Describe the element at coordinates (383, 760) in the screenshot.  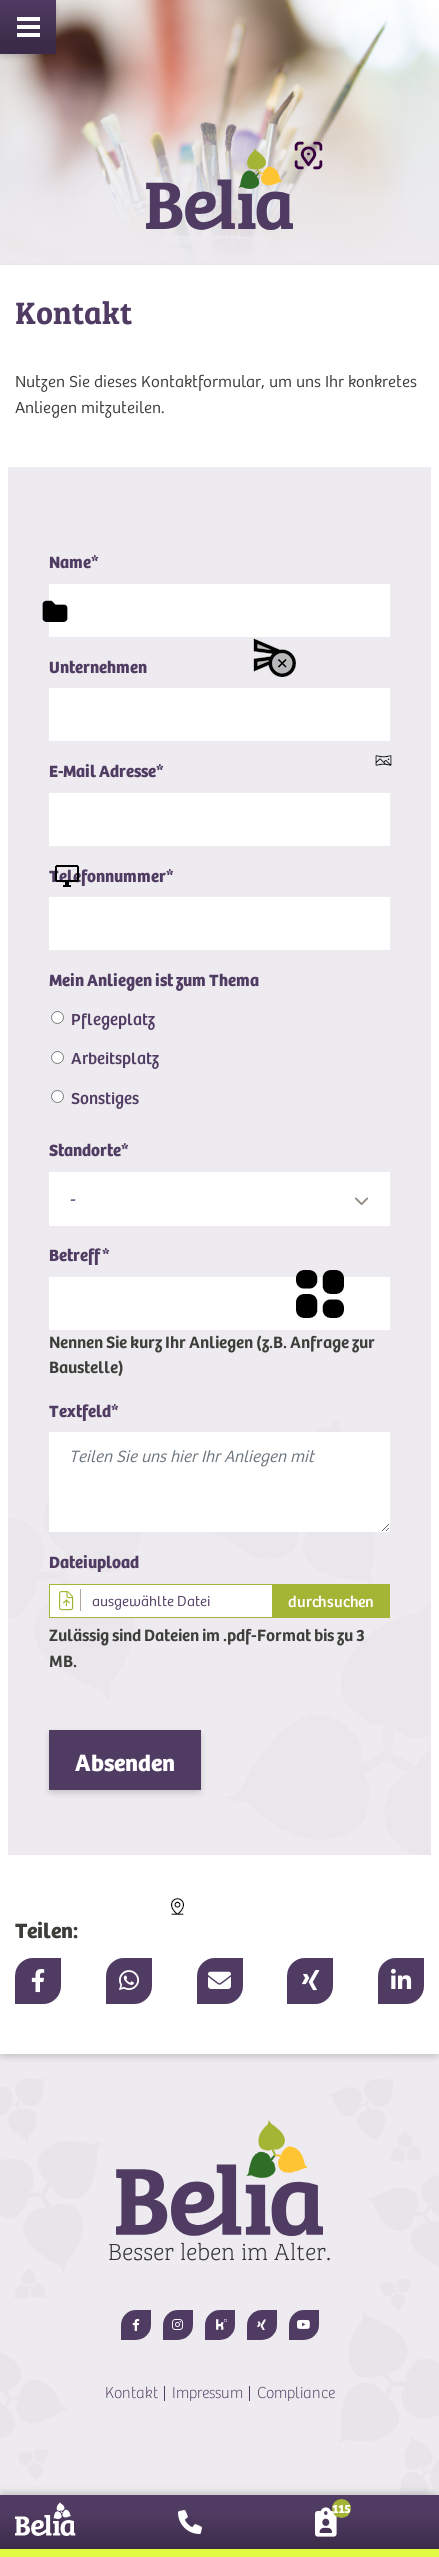
I see `view panorama photos` at that location.